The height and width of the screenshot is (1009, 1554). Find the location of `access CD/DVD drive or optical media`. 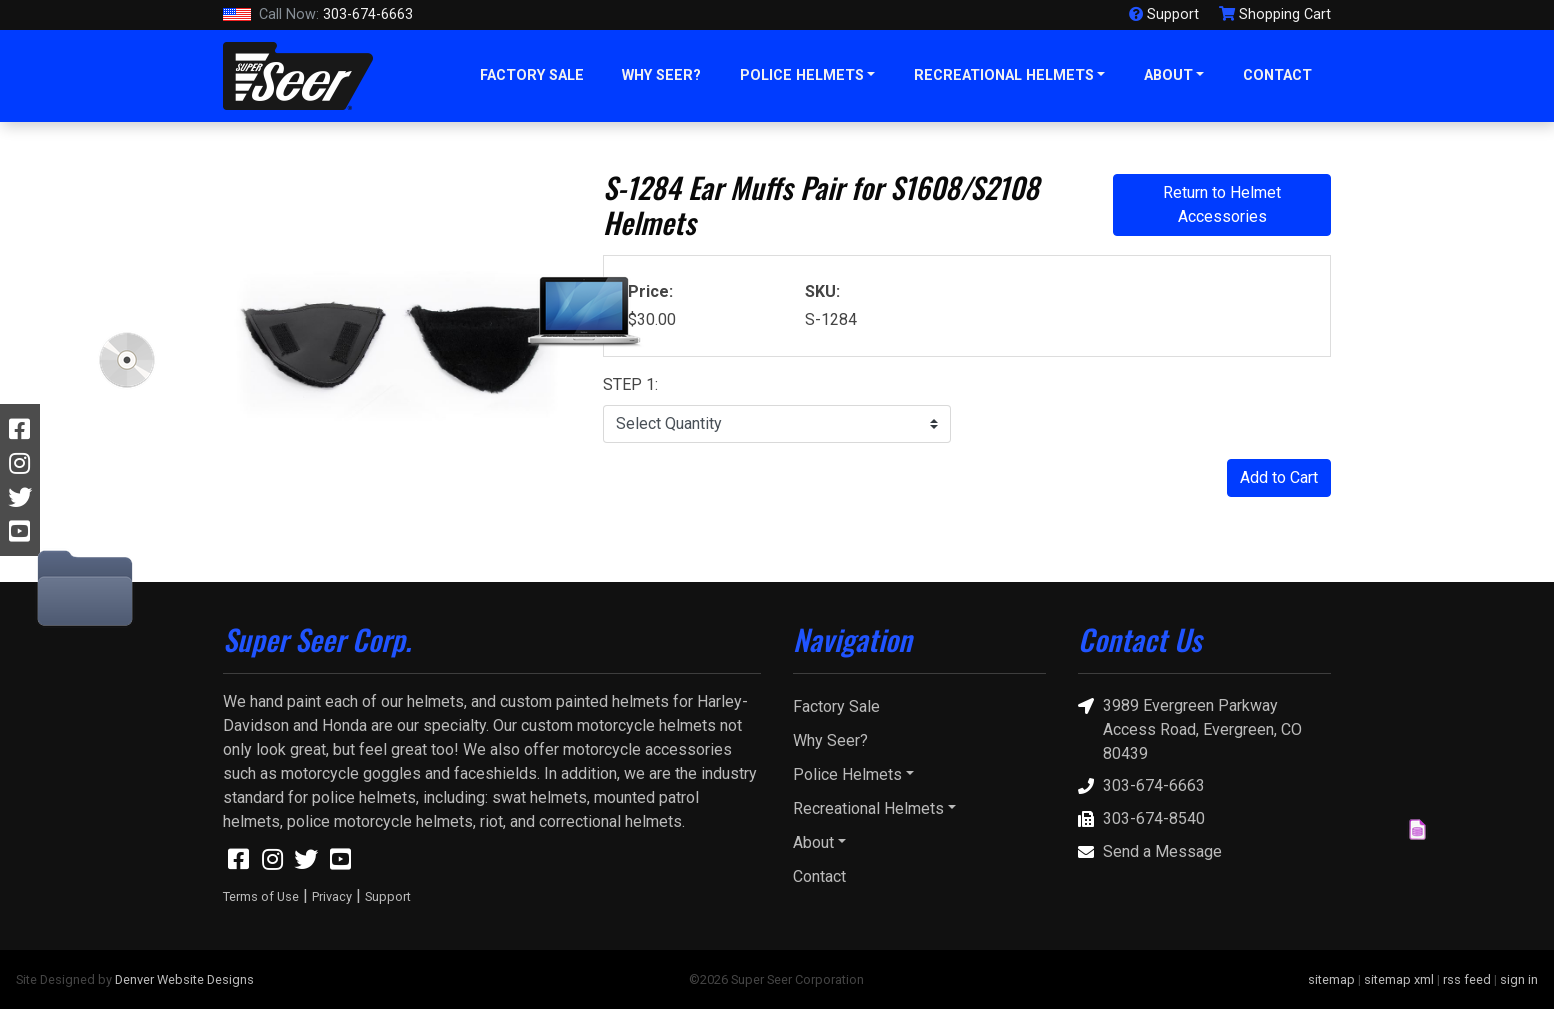

access CD/DVD drive or optical media is located at coordinates (127, 360).